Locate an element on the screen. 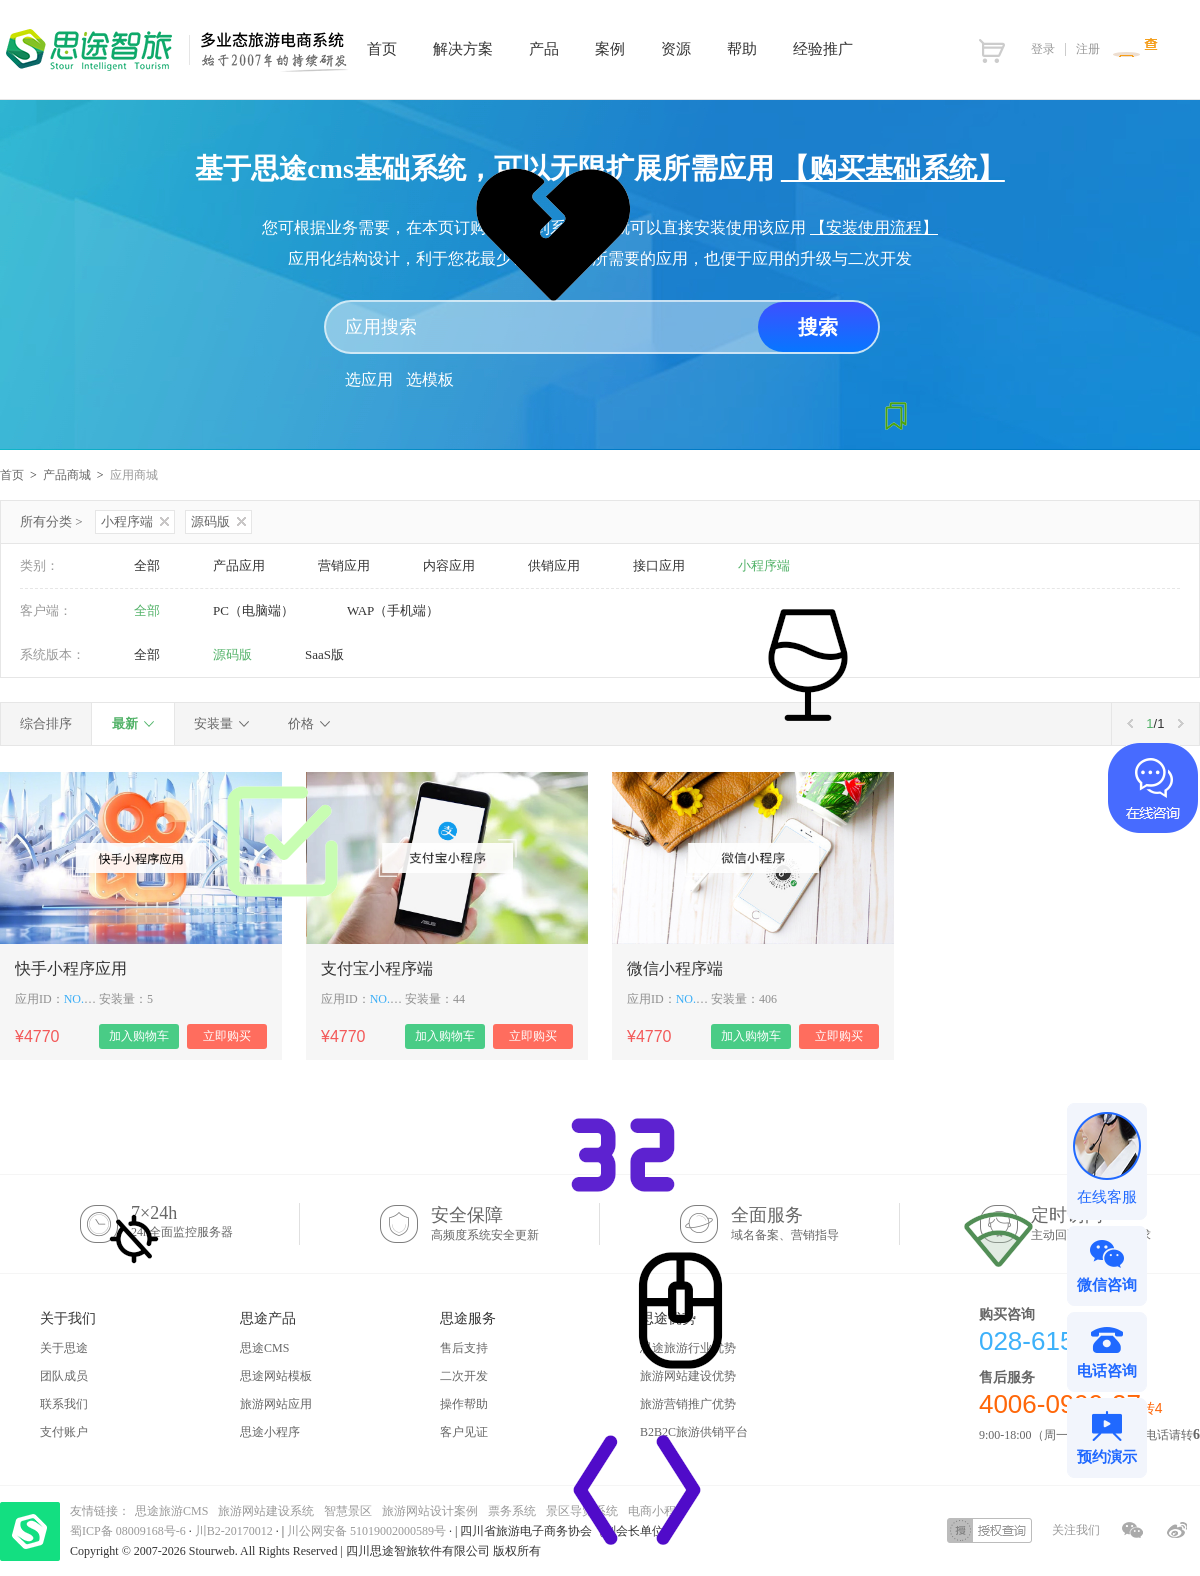  mark item as complete is located at coordinates (282, 841).